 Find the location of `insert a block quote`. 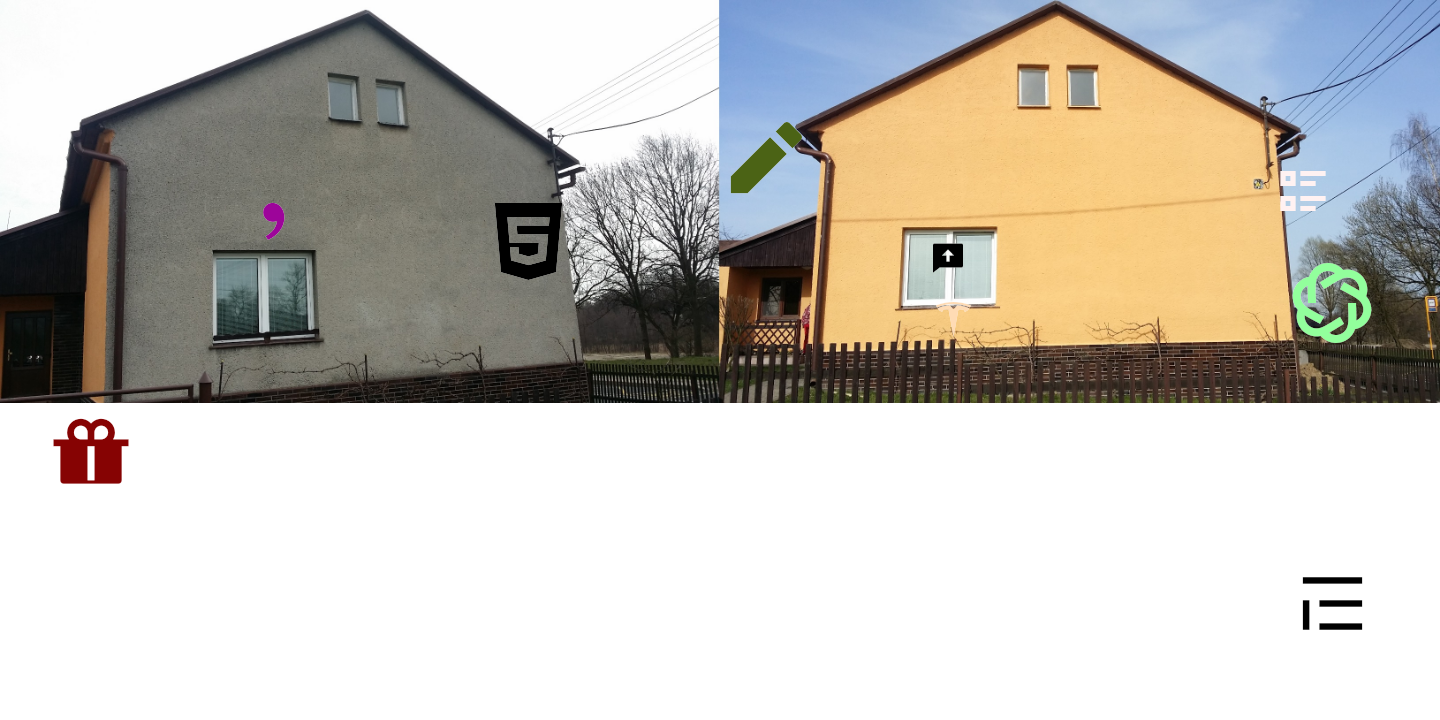

insert a block quote is located at coordinates (1332, 603).